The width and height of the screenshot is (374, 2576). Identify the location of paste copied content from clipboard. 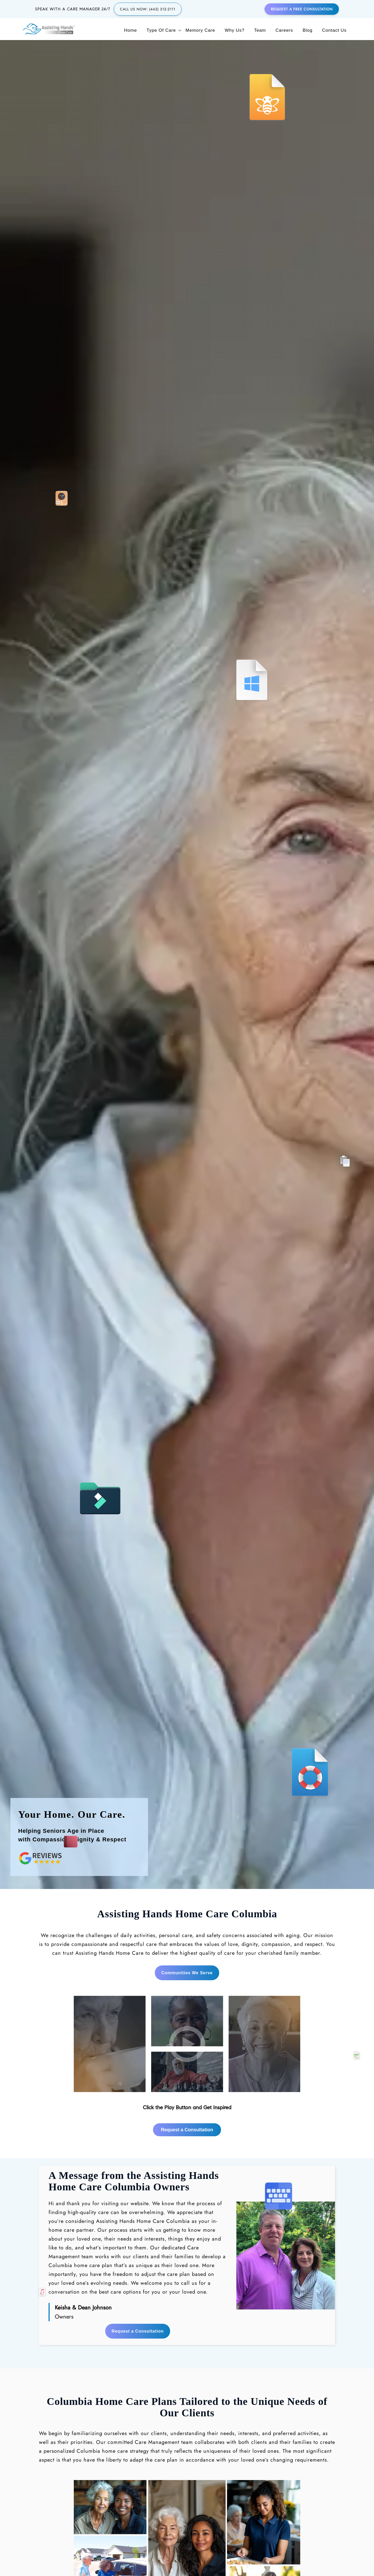
(345, 1161).